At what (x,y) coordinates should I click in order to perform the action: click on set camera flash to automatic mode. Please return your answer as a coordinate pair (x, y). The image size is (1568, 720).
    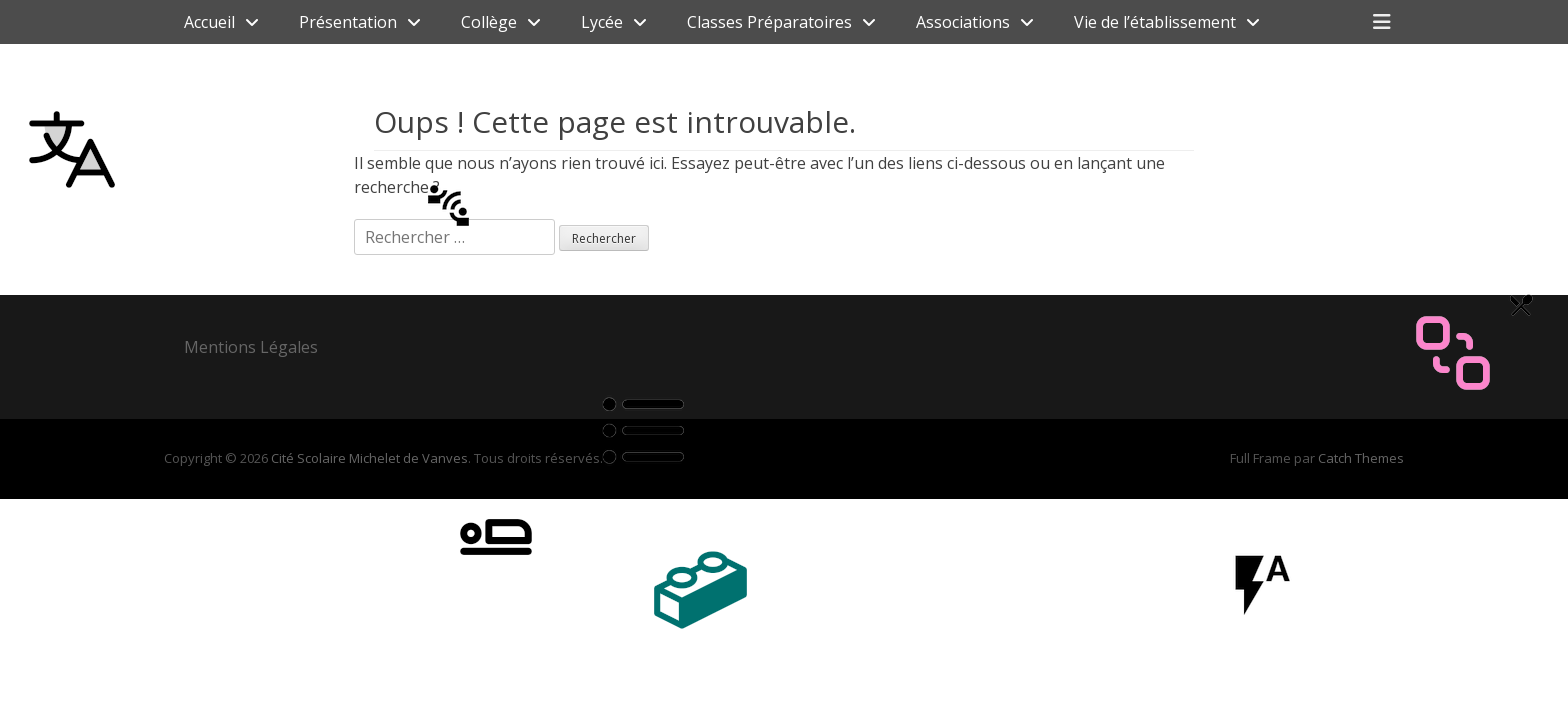
    Looking at the image, I should click on (1261, 584).